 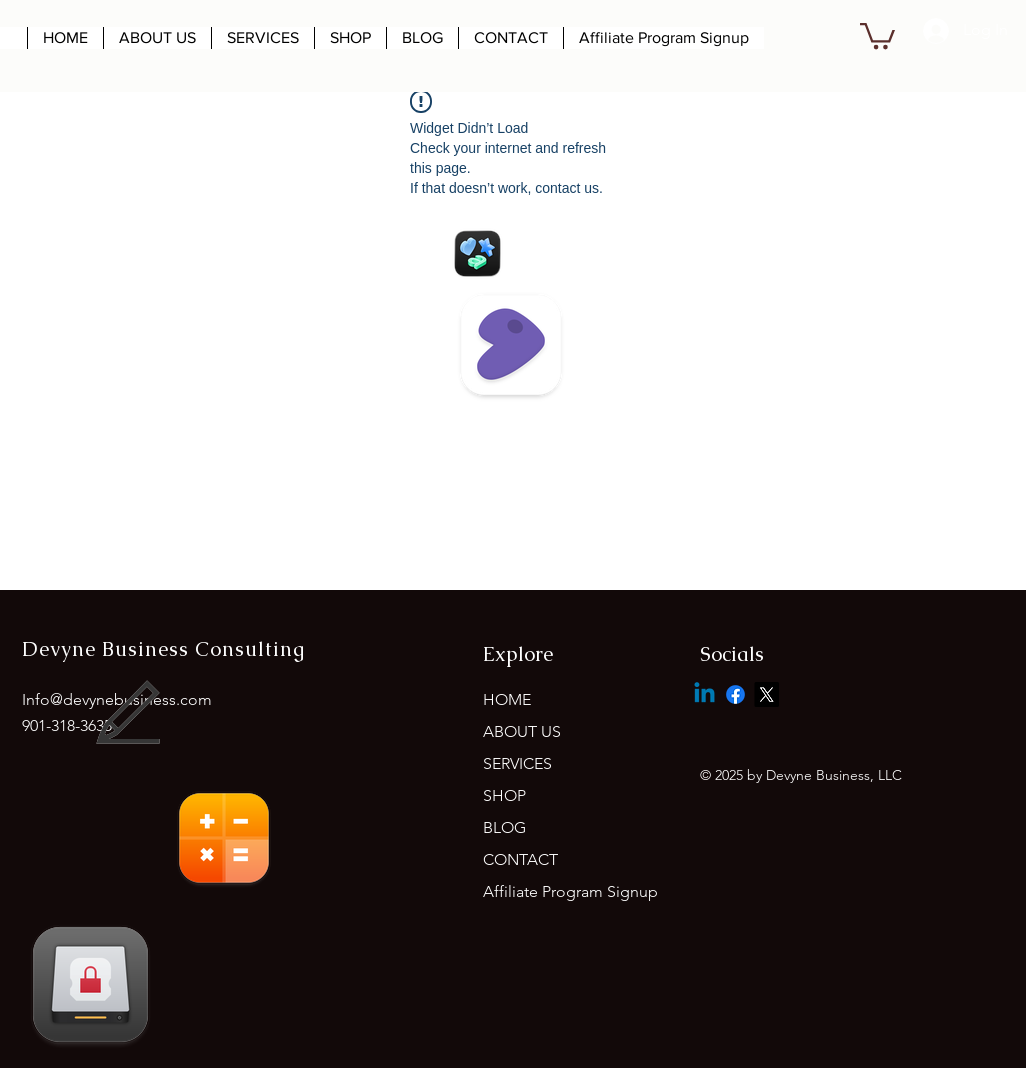 I want to click on open gentoo linux application, so click(x=511, y=345).